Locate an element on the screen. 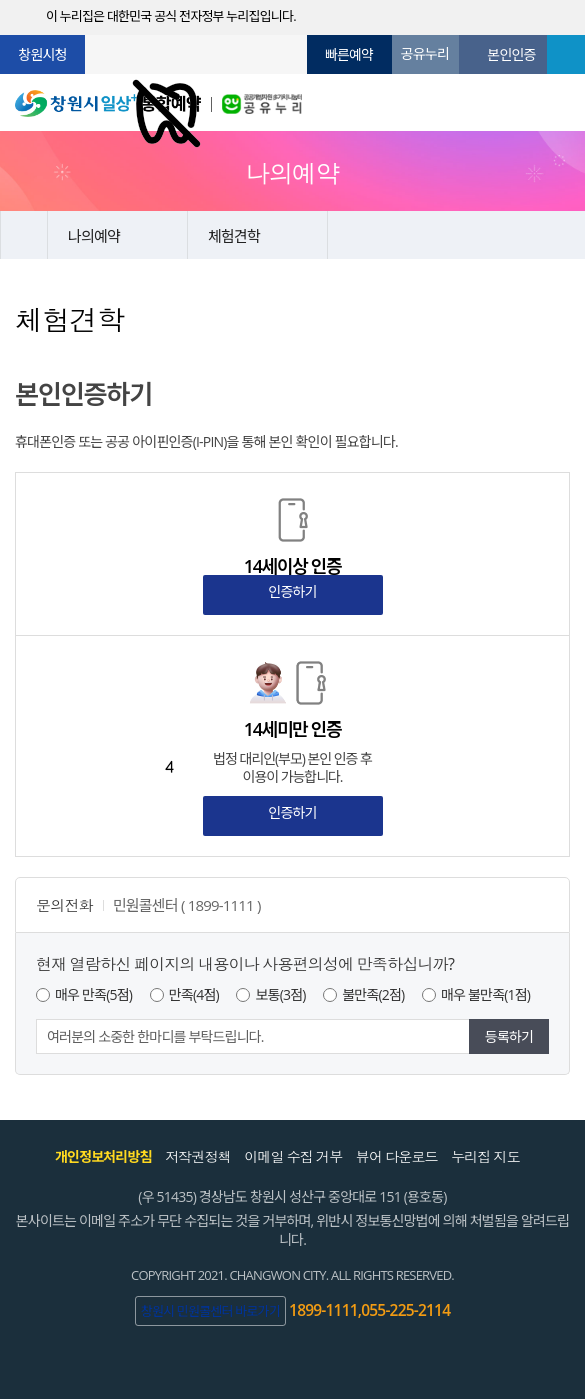 Image resolution: width=585 pixels, height=1399 pixels. dental services unavailable is located at coordinates (166, 113).